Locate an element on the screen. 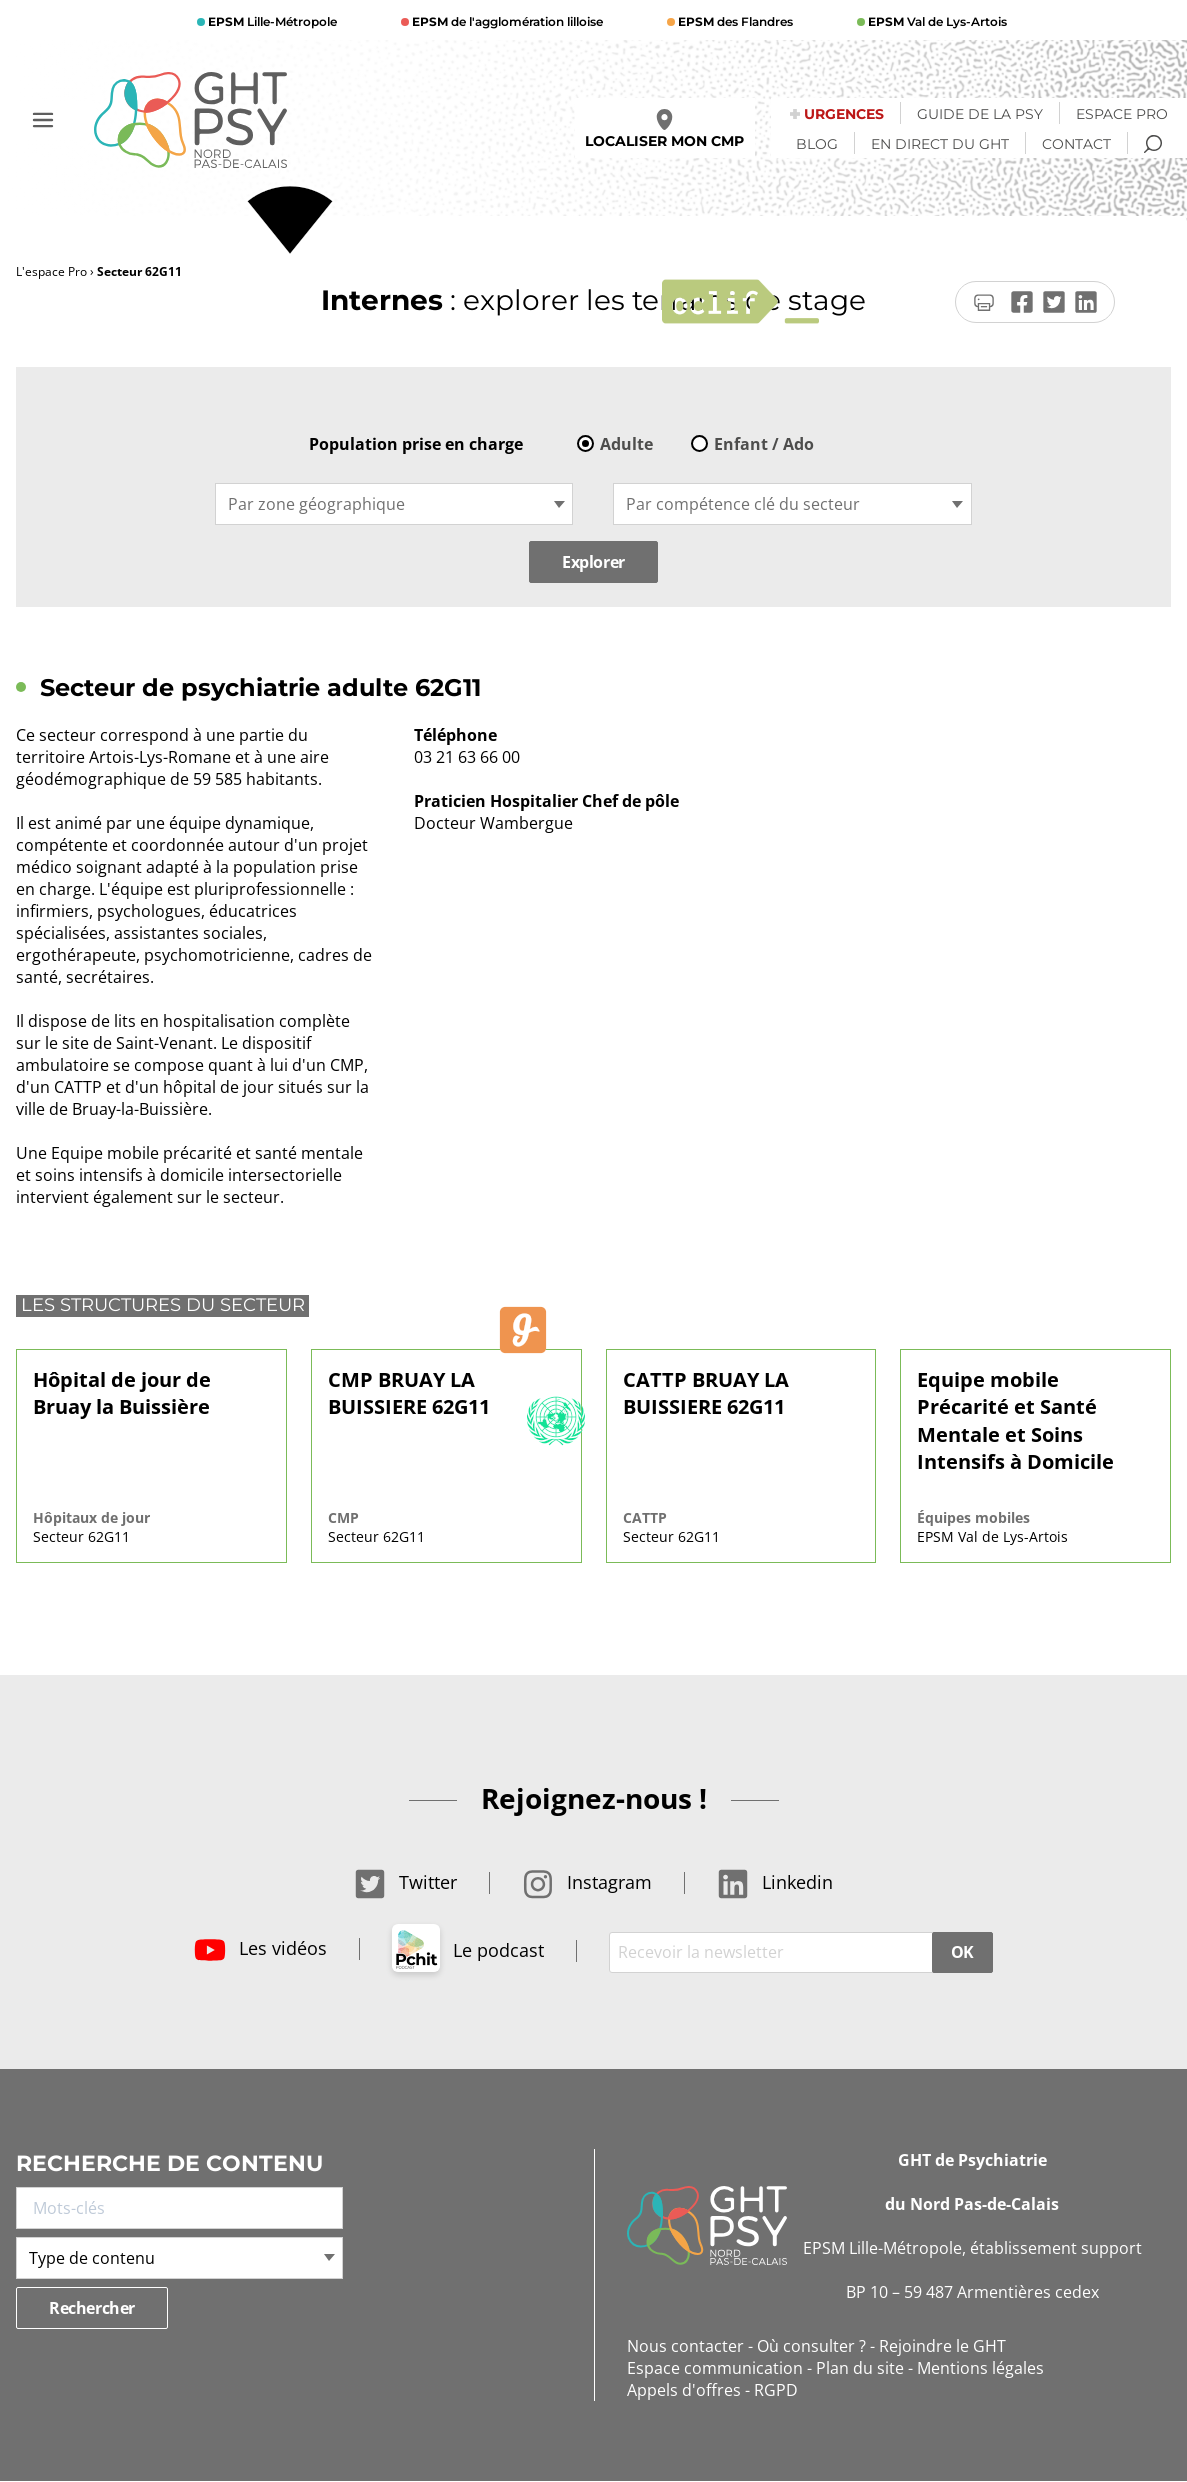 This screenshot has height=2482, width=1187. indicates active wifi connection is located at coordinates (290, 220).